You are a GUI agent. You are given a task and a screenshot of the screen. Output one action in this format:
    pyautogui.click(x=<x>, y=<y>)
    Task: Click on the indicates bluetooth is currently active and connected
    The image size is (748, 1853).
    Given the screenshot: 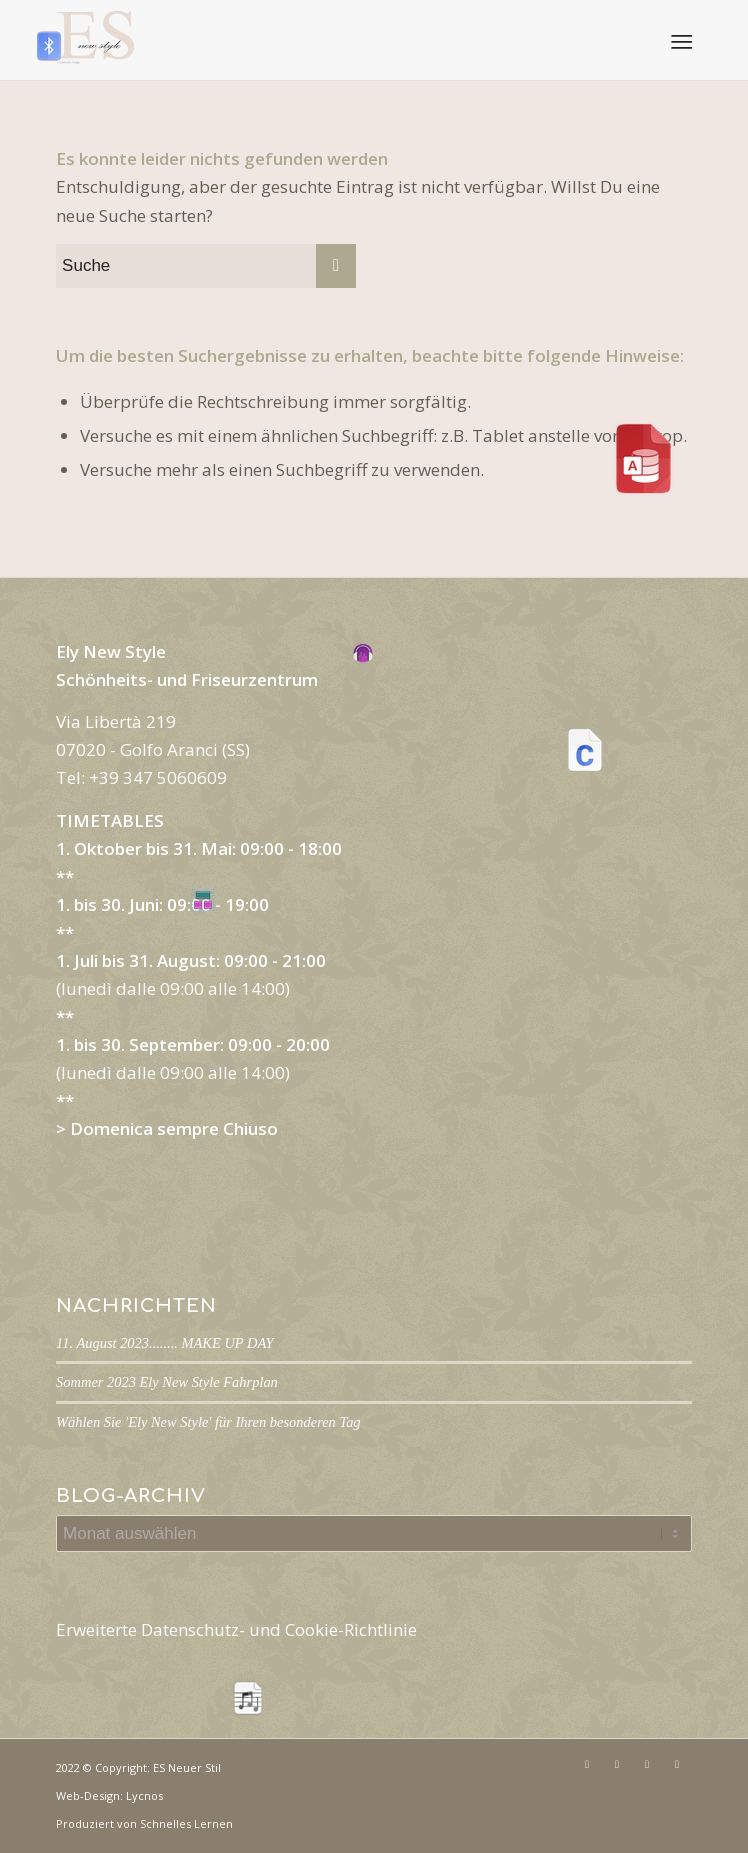 What is the action you would take?
    pyautogui.click(x=49, y=46)
    